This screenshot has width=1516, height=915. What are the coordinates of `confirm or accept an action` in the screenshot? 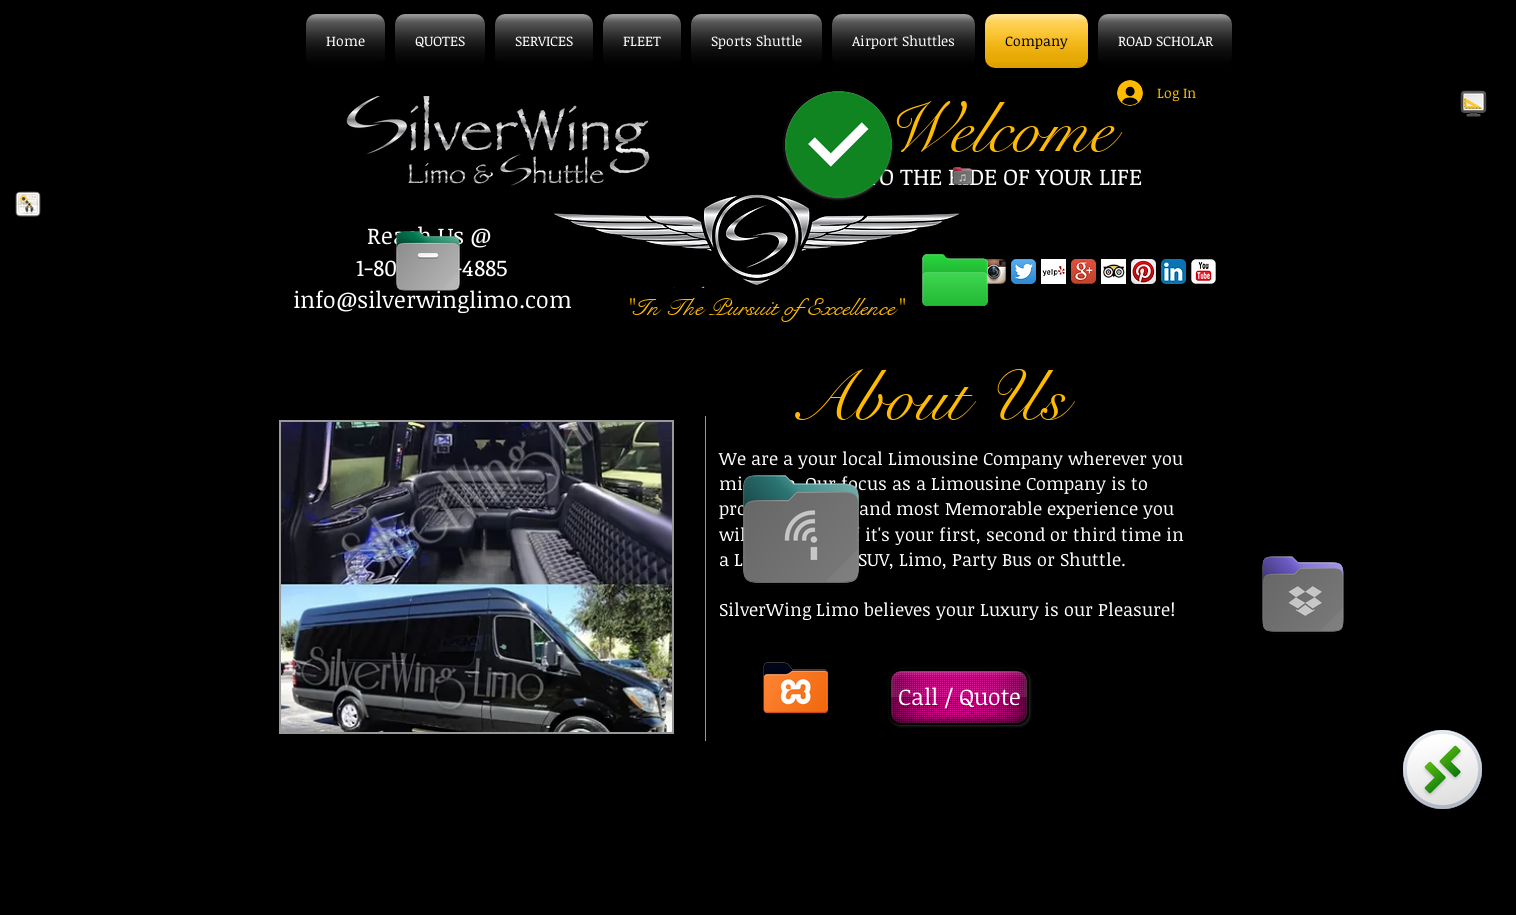 It's located at (838, 144).